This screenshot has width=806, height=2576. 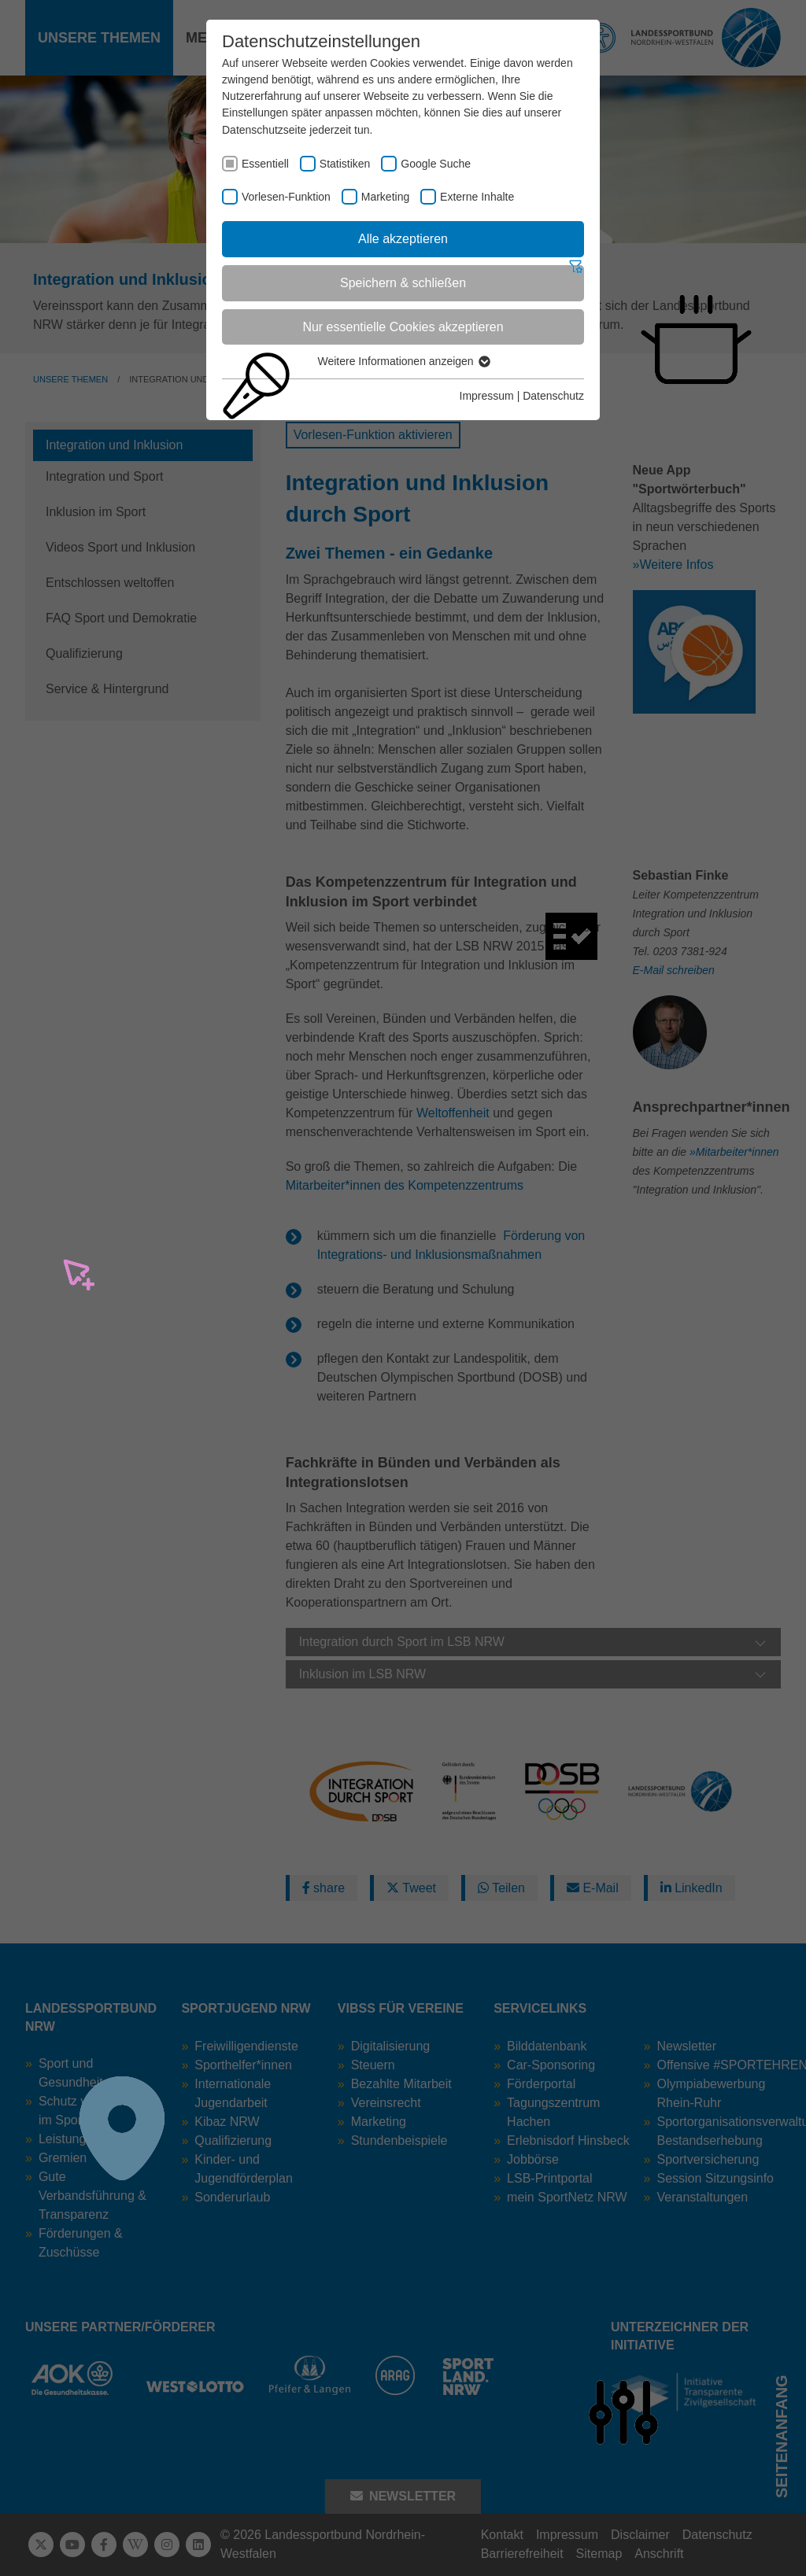 What do you see at coordinates (696, 346) in the screenshot?
I see `access recipes or cooking content` at bounding box center [696, 346].